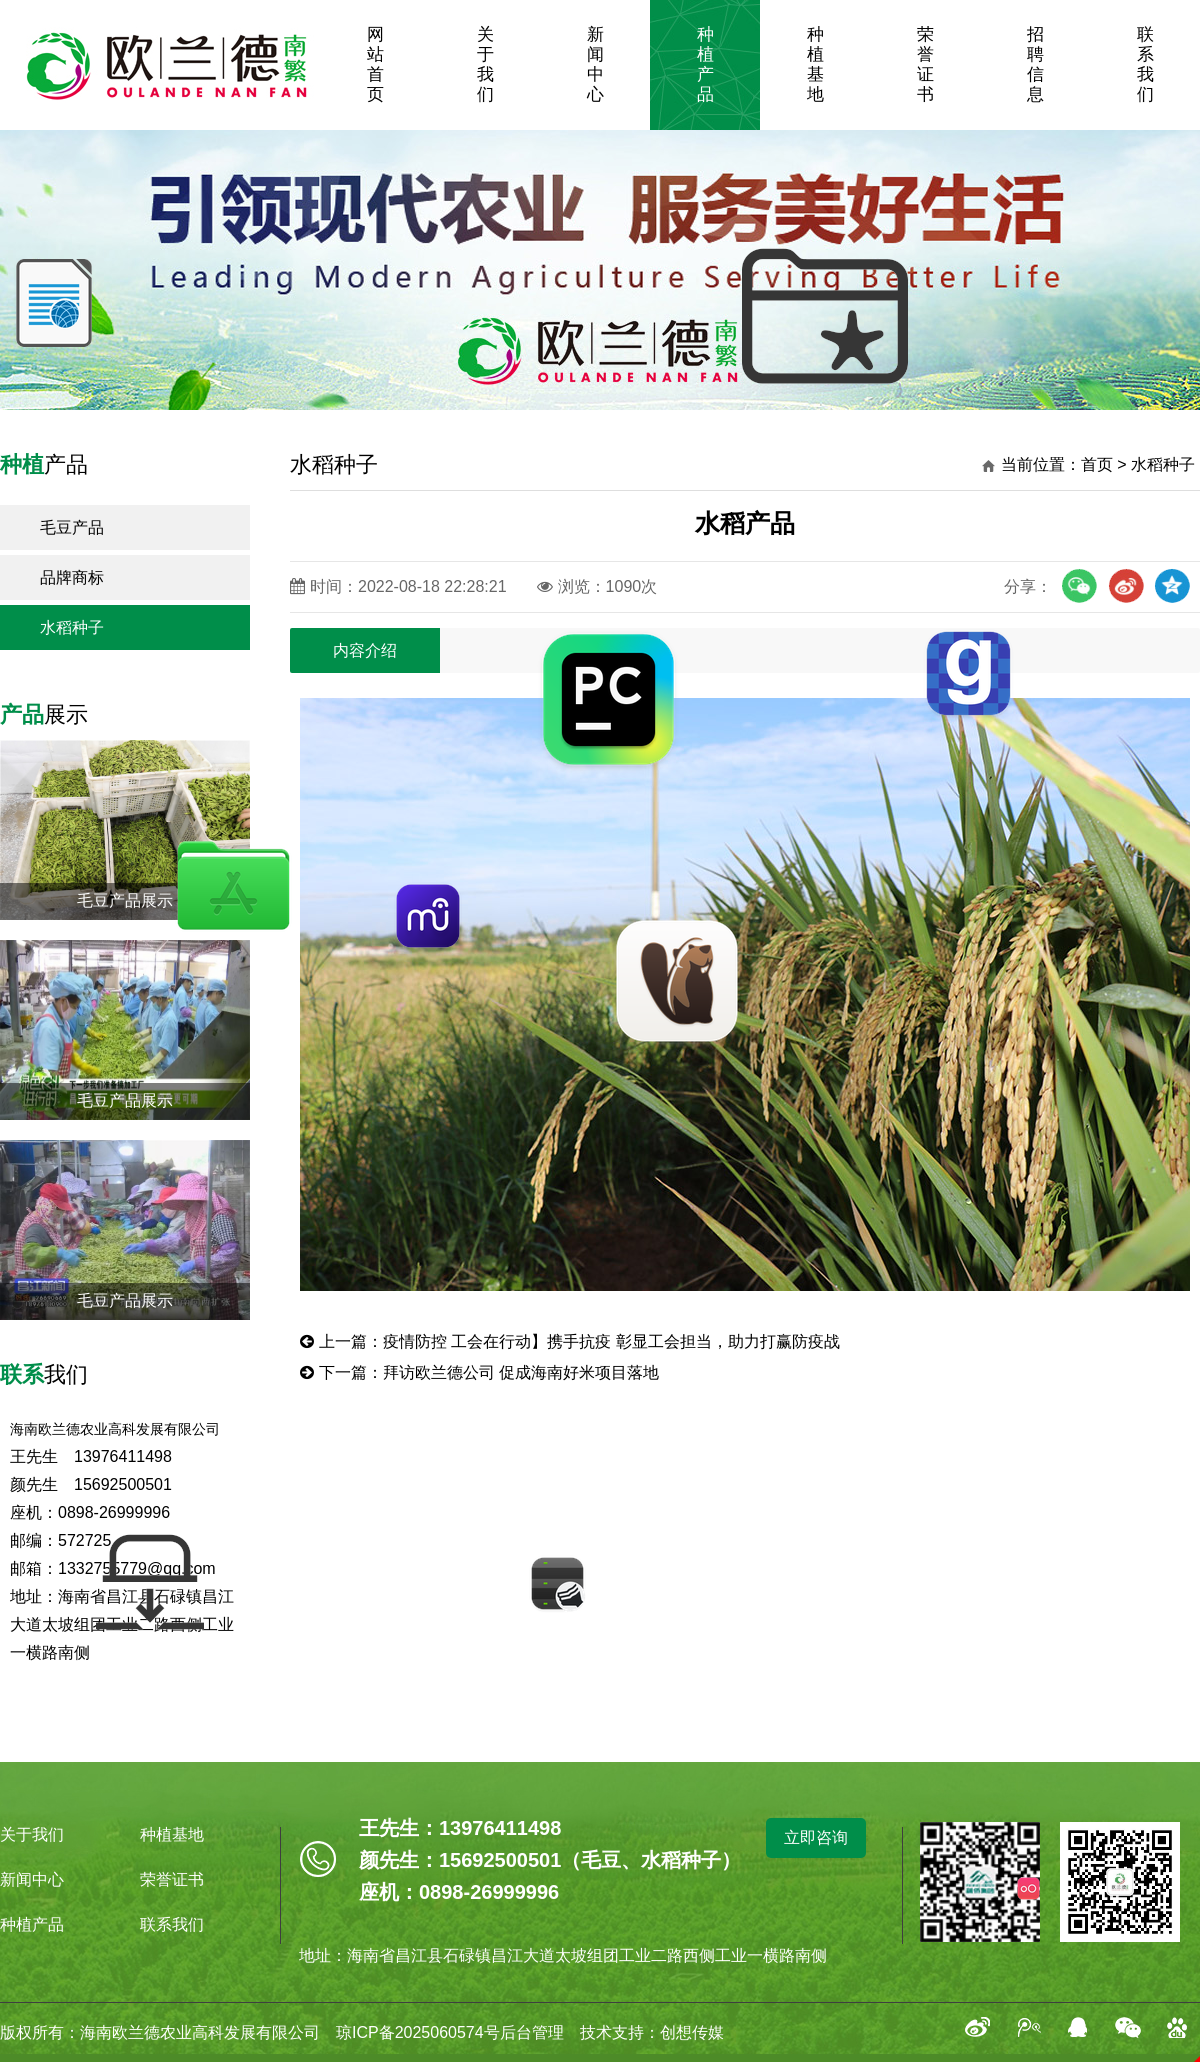  I want to click on launch genymotion android emulator, so click(1028, 1888).